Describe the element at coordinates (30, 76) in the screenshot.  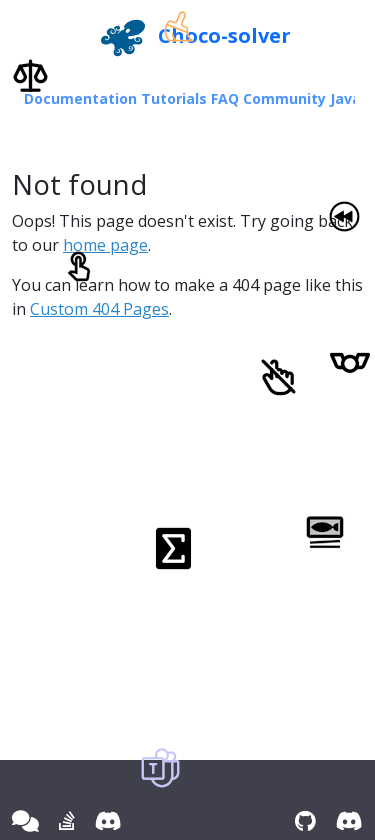
I see `access comparison or weighing features` at that location.